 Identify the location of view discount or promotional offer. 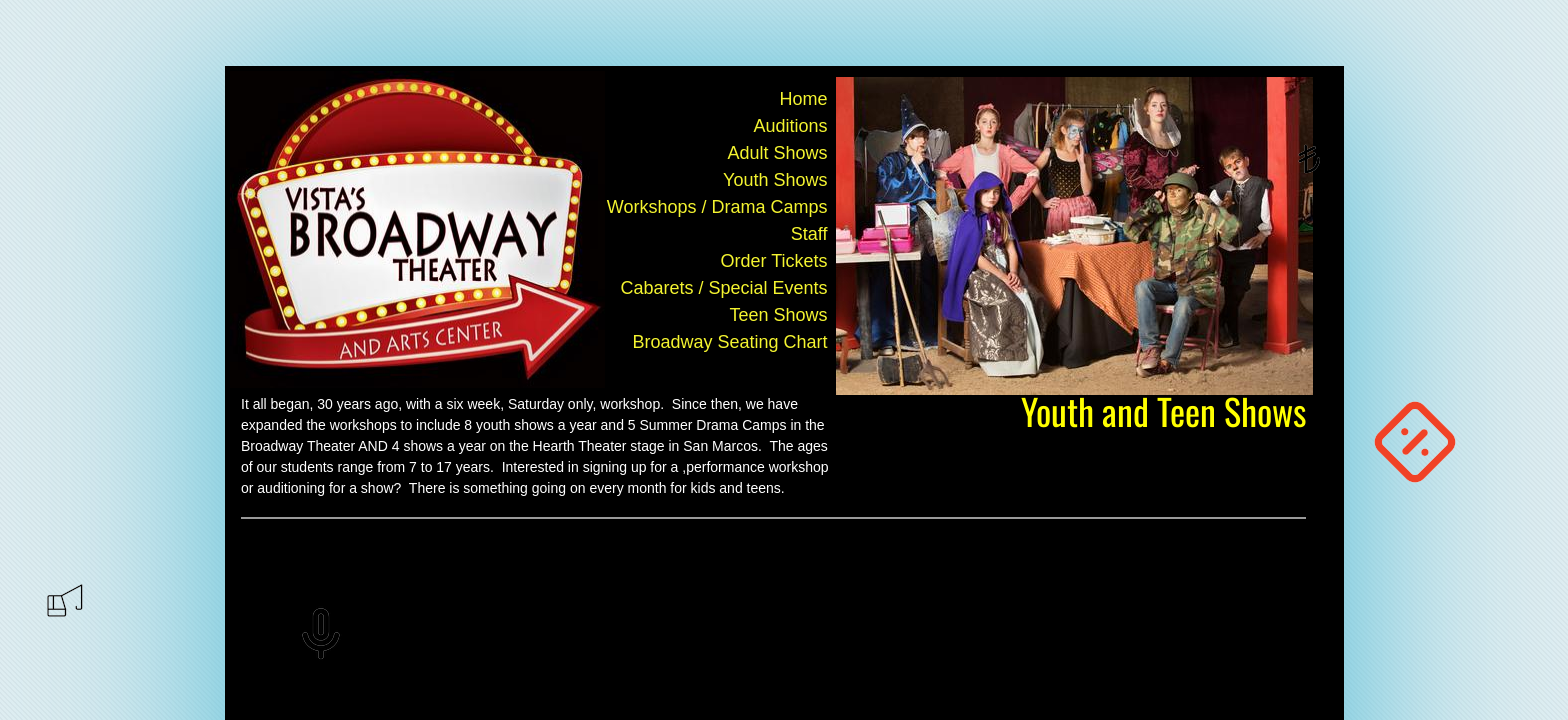
(1415, 442).